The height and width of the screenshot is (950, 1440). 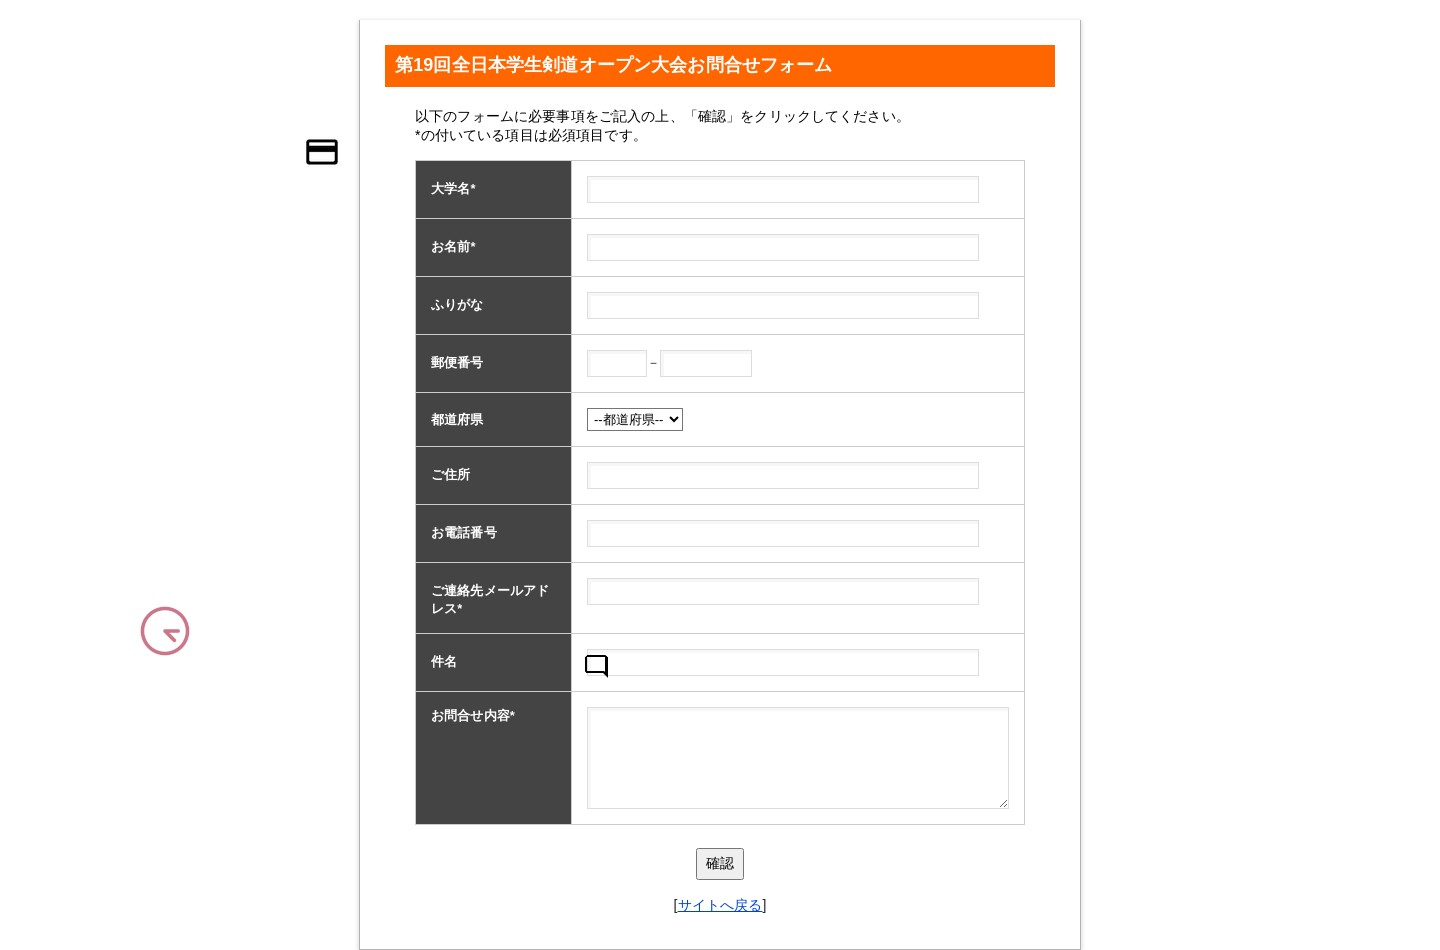 I want to click on access payment methods, so click(x=322, y=152).